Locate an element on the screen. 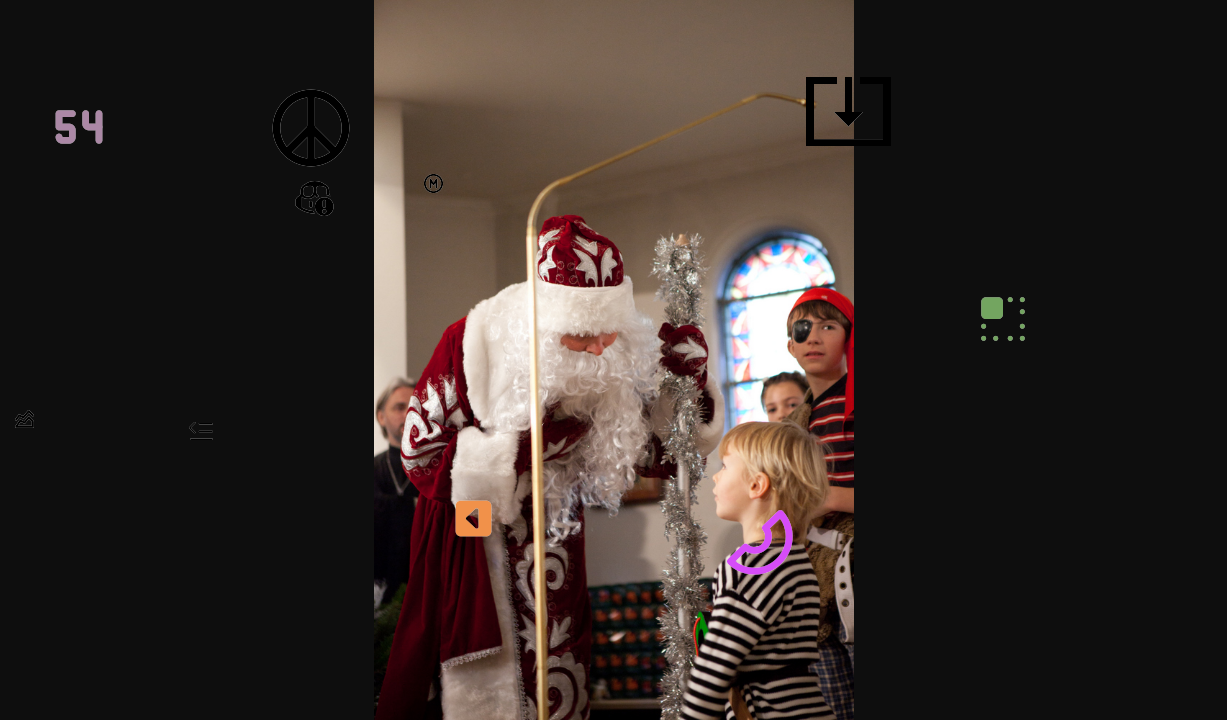 This screenshot has width=1227, height=720. select melon or cantaloupe fruit is located at coordinates (761, 543).